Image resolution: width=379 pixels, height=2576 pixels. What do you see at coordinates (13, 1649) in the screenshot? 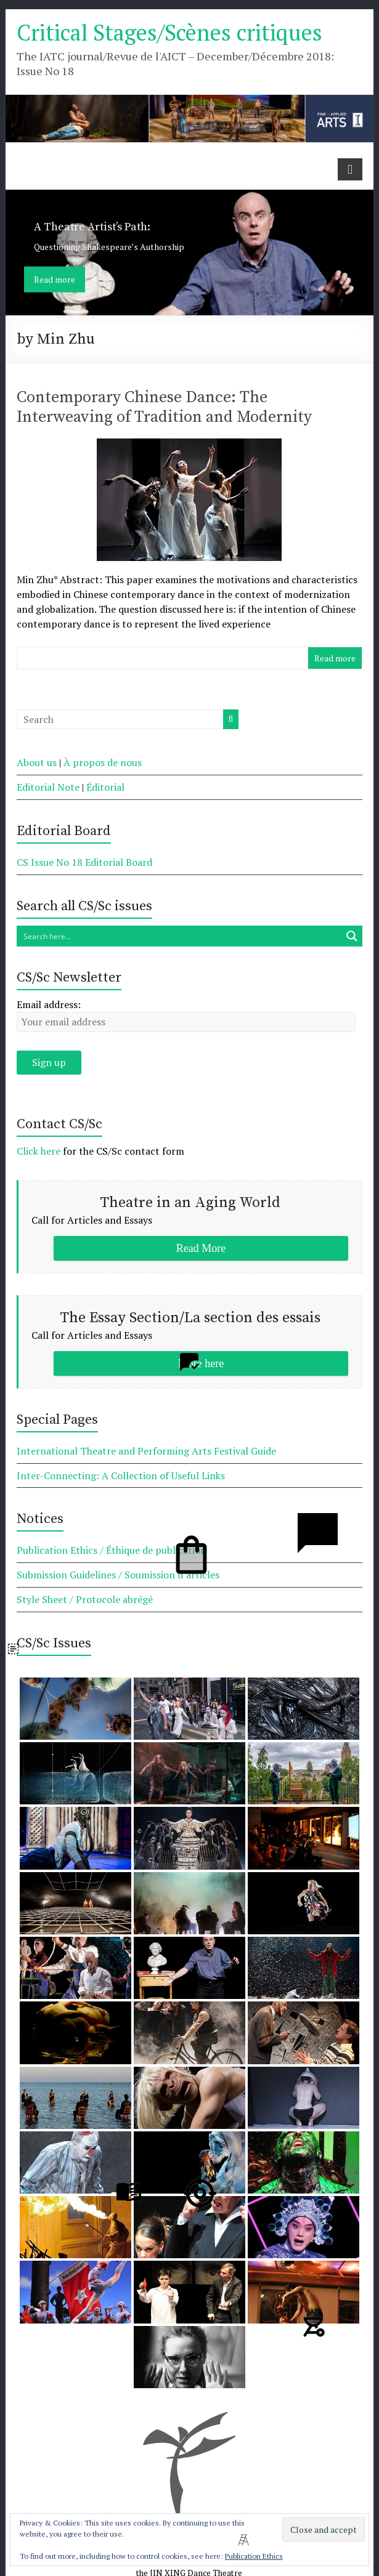
I see `select text within a document` at bounding box center [13, 1649].